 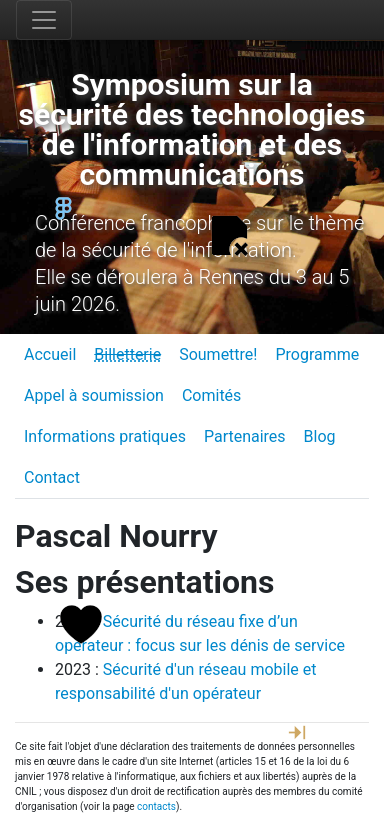 What do you see at coordinates (297, 732) in the screenshot?
I see `collapse panel to the right` at bounding box center [297, 732].